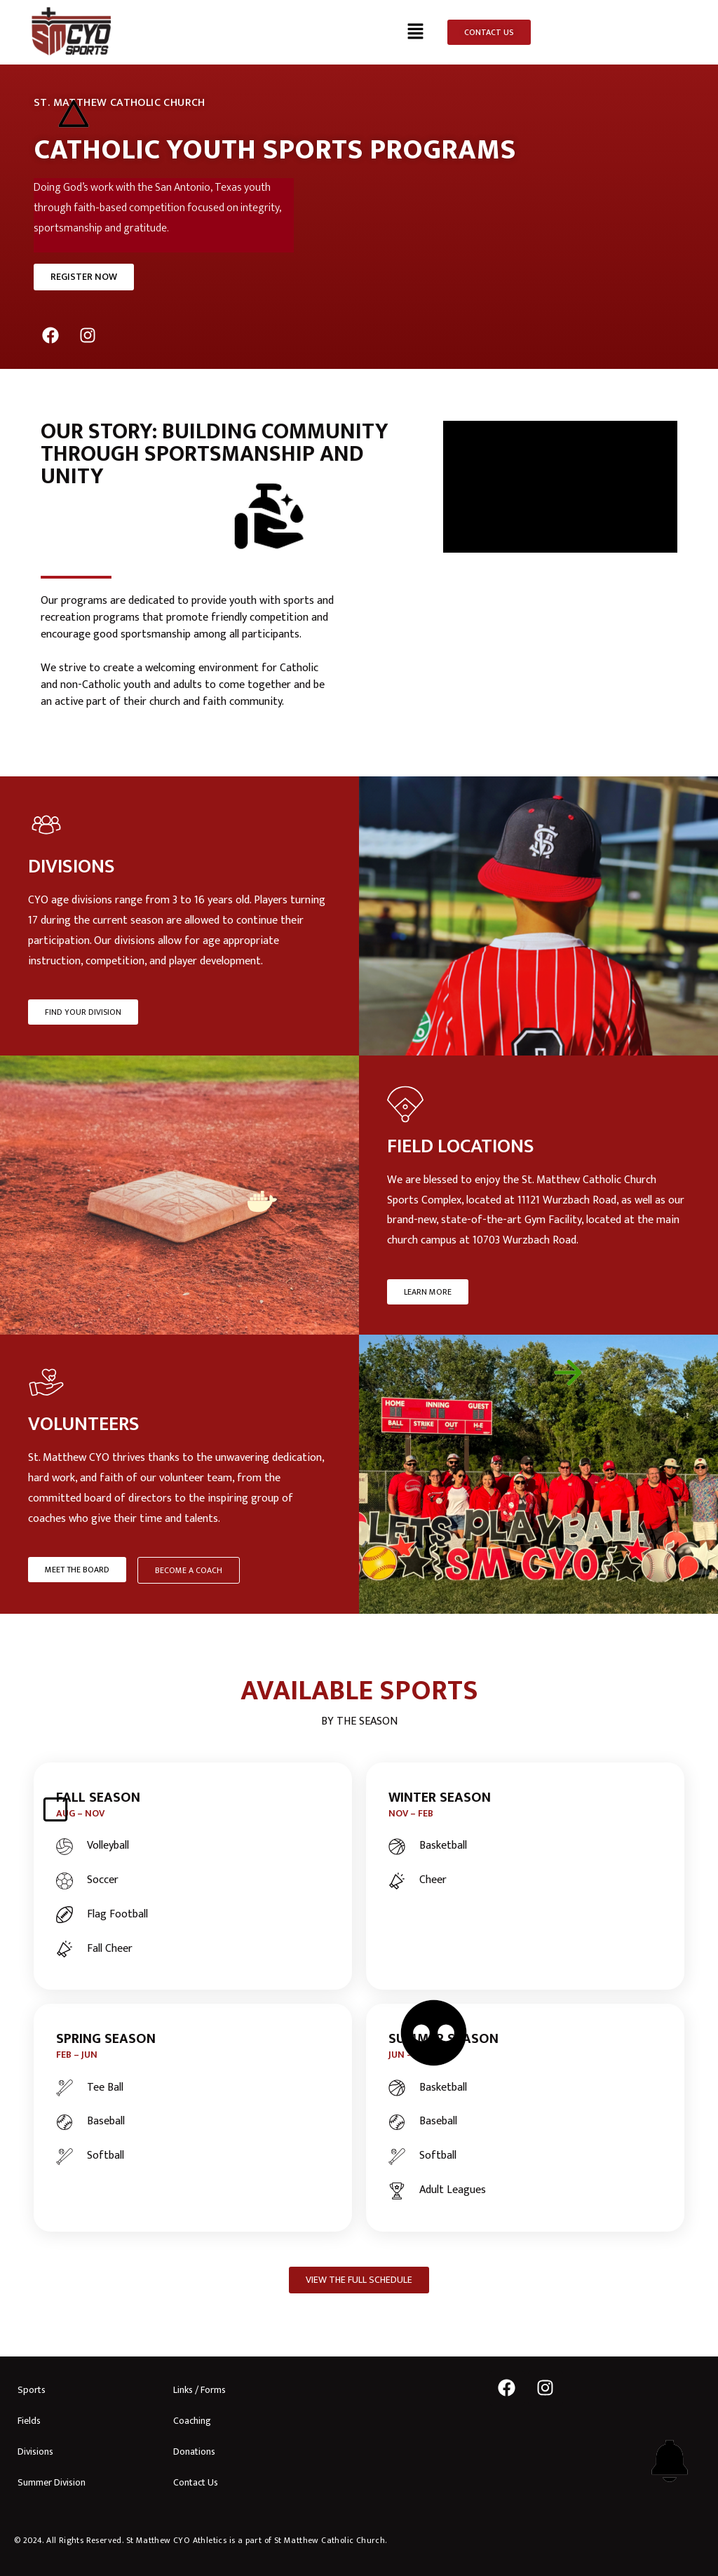 The height and width of the screenshot is (2576, 718). Describe the element at coordinates (670, 2461) in the screenshot. I see `view your notifications` at that location.